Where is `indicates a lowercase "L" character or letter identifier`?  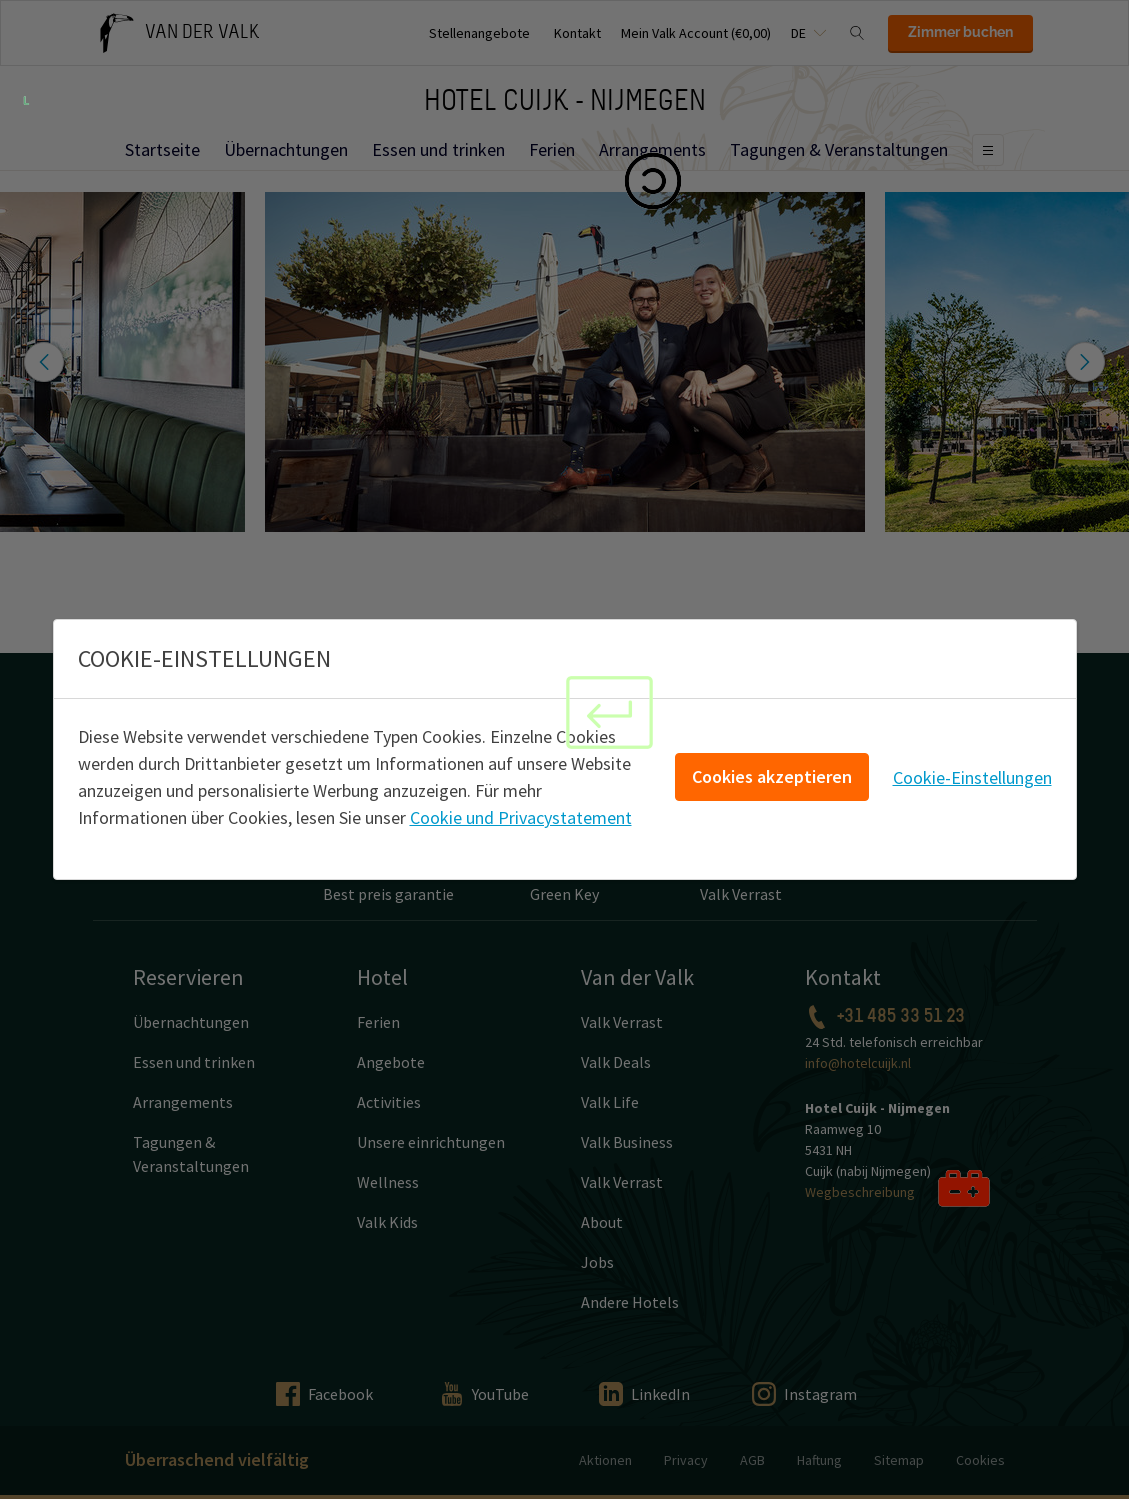 indicates a lowercase "L" character or letter identifier is located at coordinates (26, 100).